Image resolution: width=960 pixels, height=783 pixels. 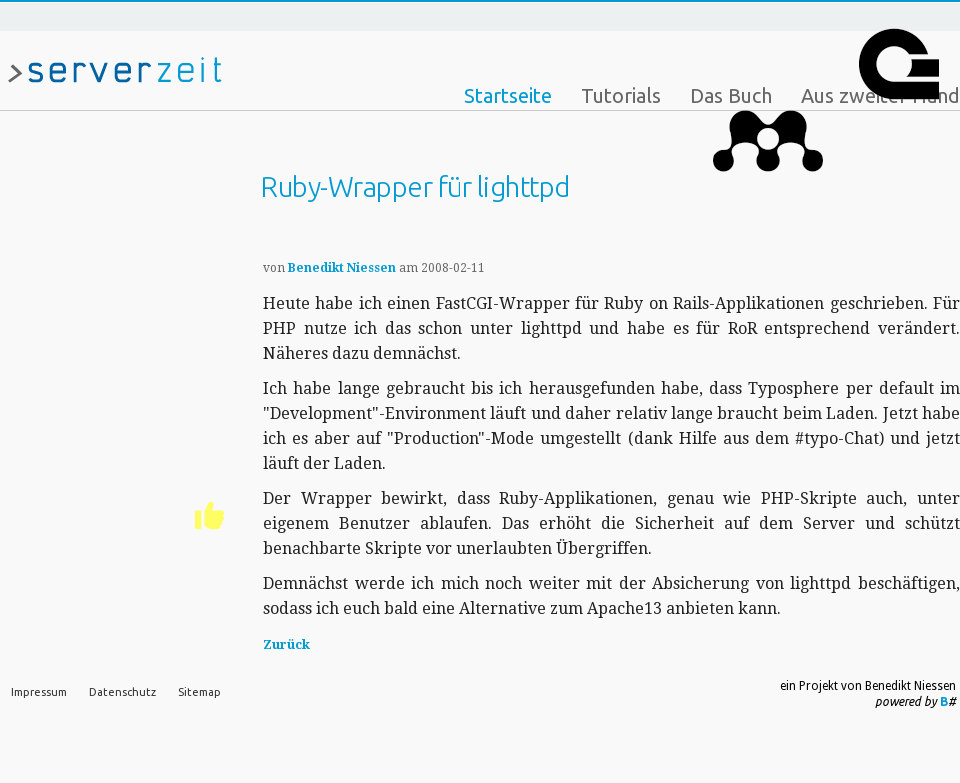 I want to click on open Mendeley reference manager, so click(x=768, y=141).